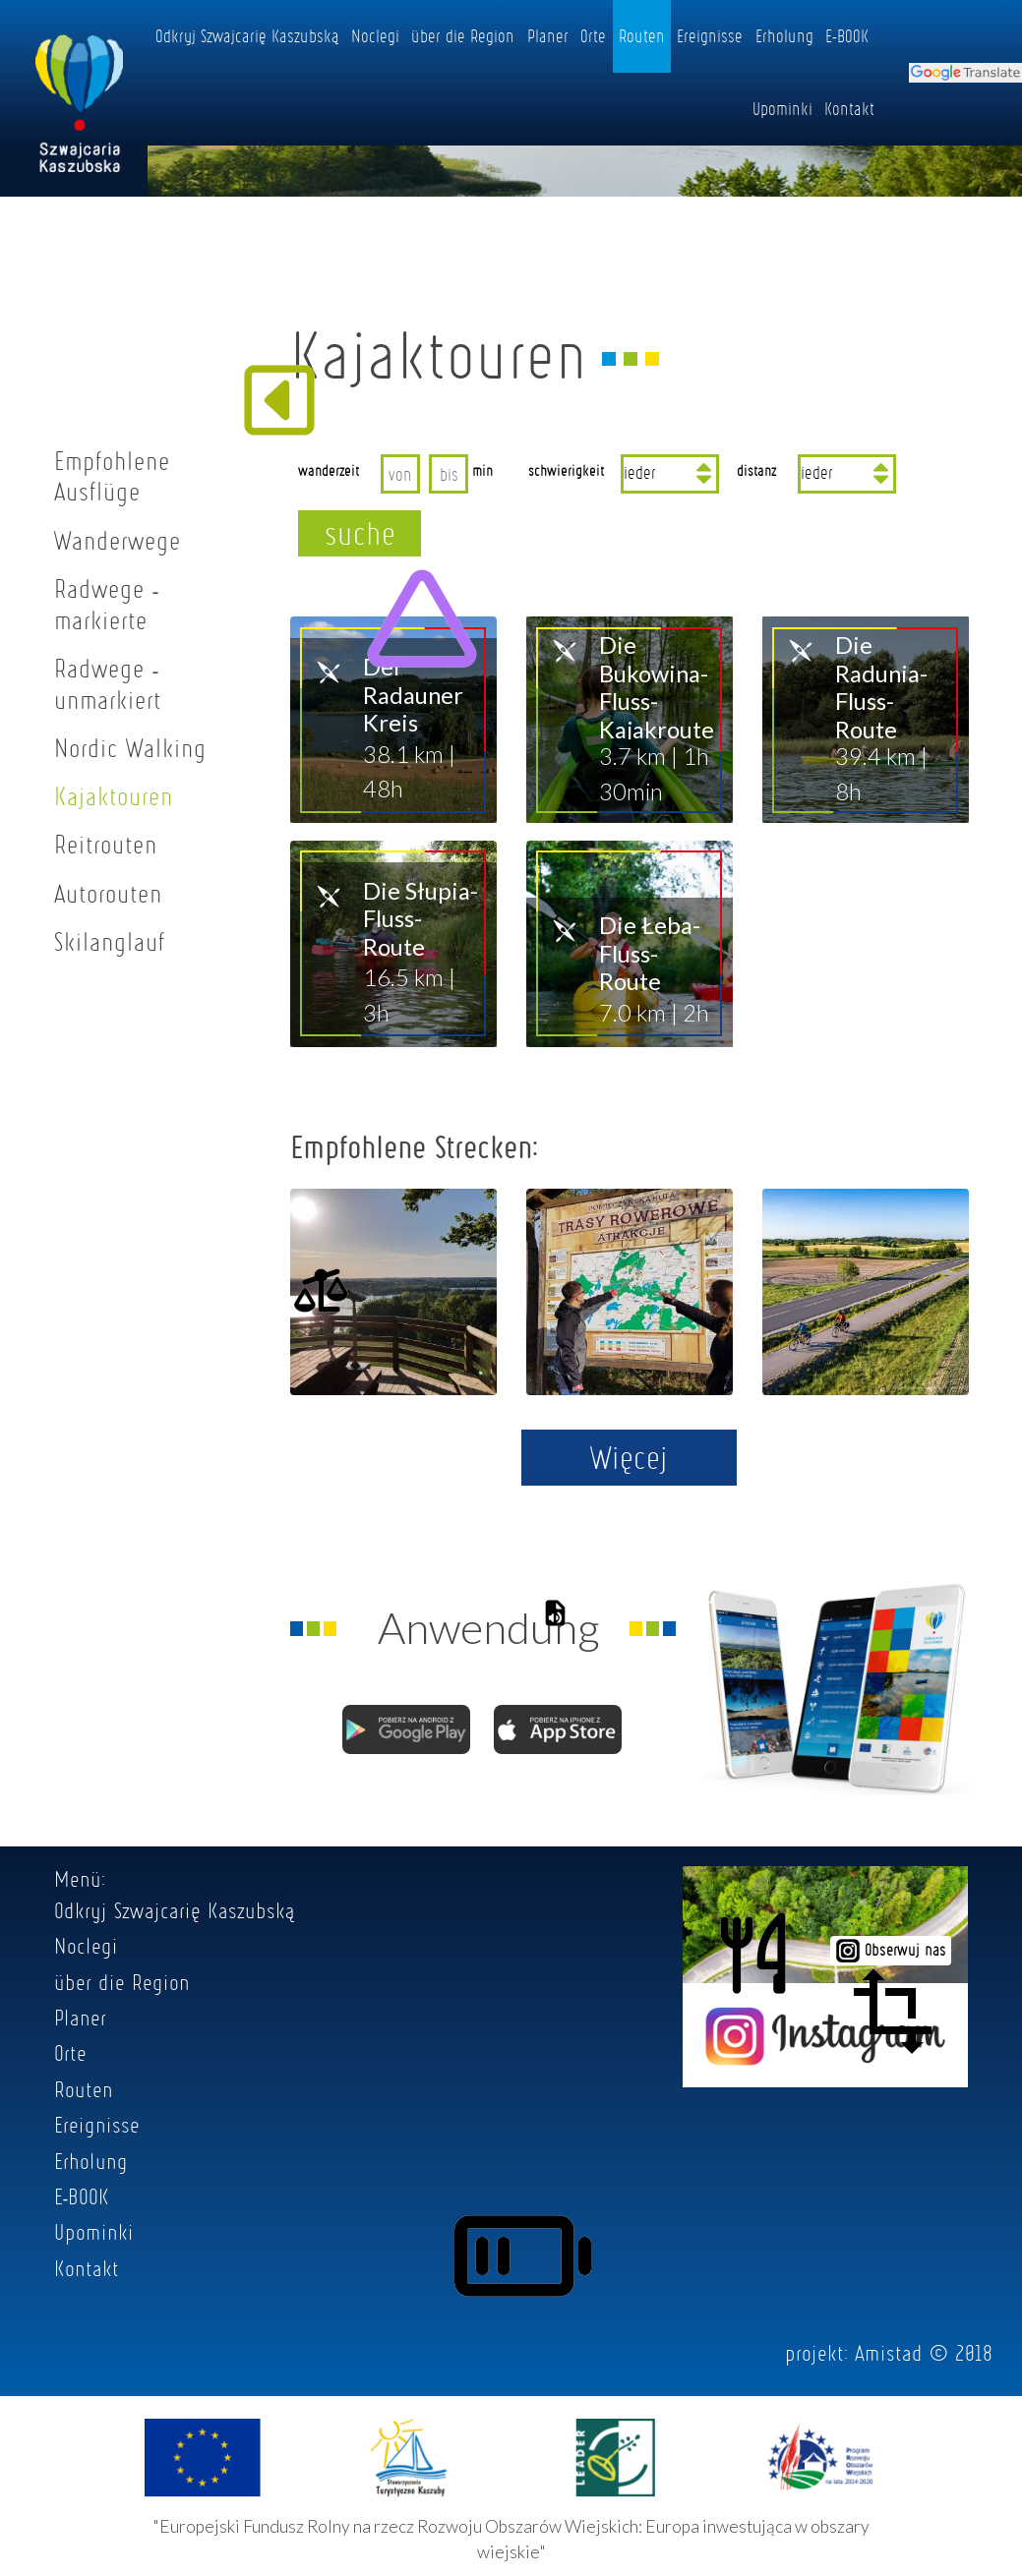 This screenshot has width=1022, height=2576. What do you see at coordinates (321, 1290) in the screenshot?
I see `indicates an imbalanced or unequal comparison` at bounding box center [321, 1290].